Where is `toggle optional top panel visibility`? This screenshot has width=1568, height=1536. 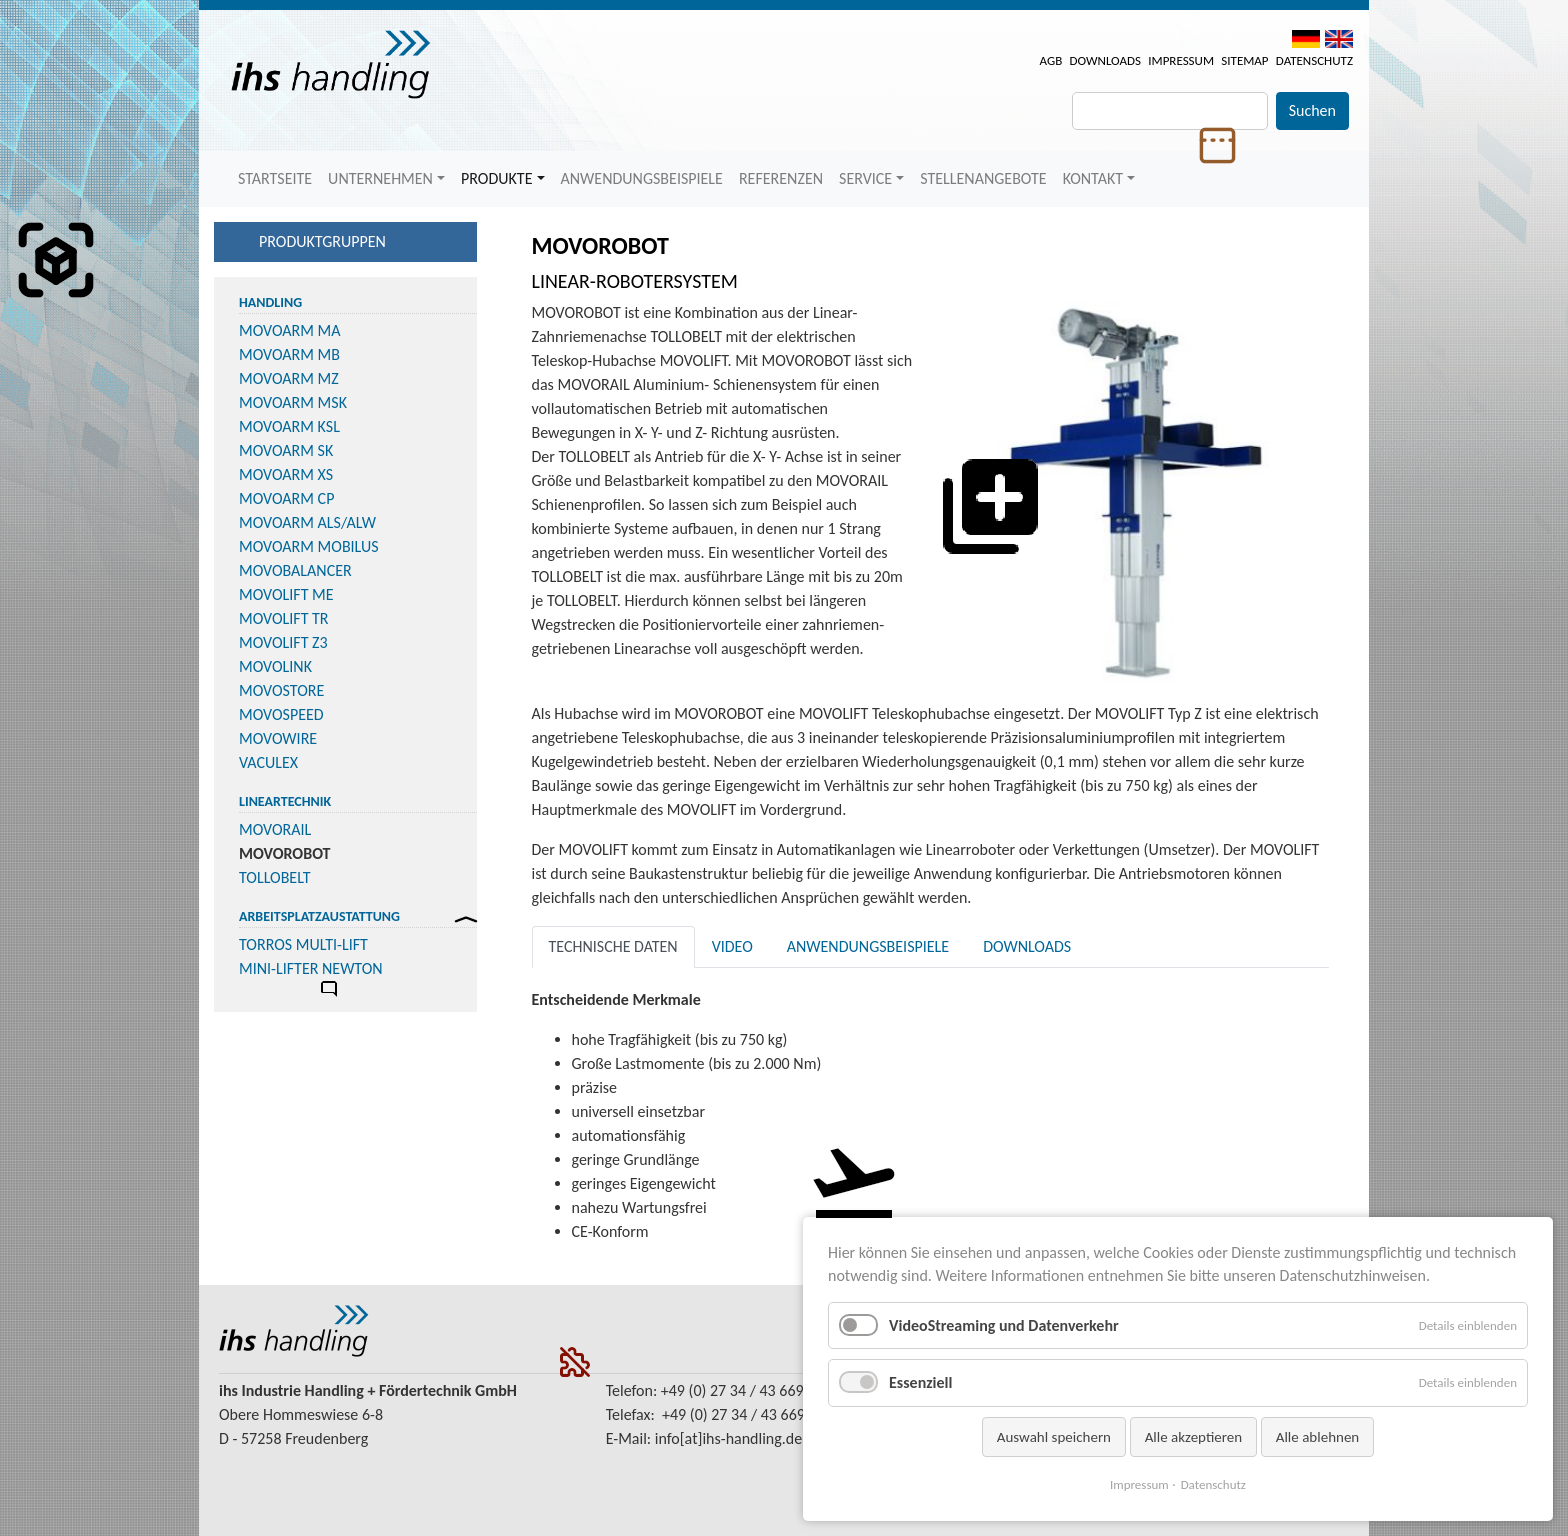
toggle optional top panel visibility is located at coordinates (1217, 145).